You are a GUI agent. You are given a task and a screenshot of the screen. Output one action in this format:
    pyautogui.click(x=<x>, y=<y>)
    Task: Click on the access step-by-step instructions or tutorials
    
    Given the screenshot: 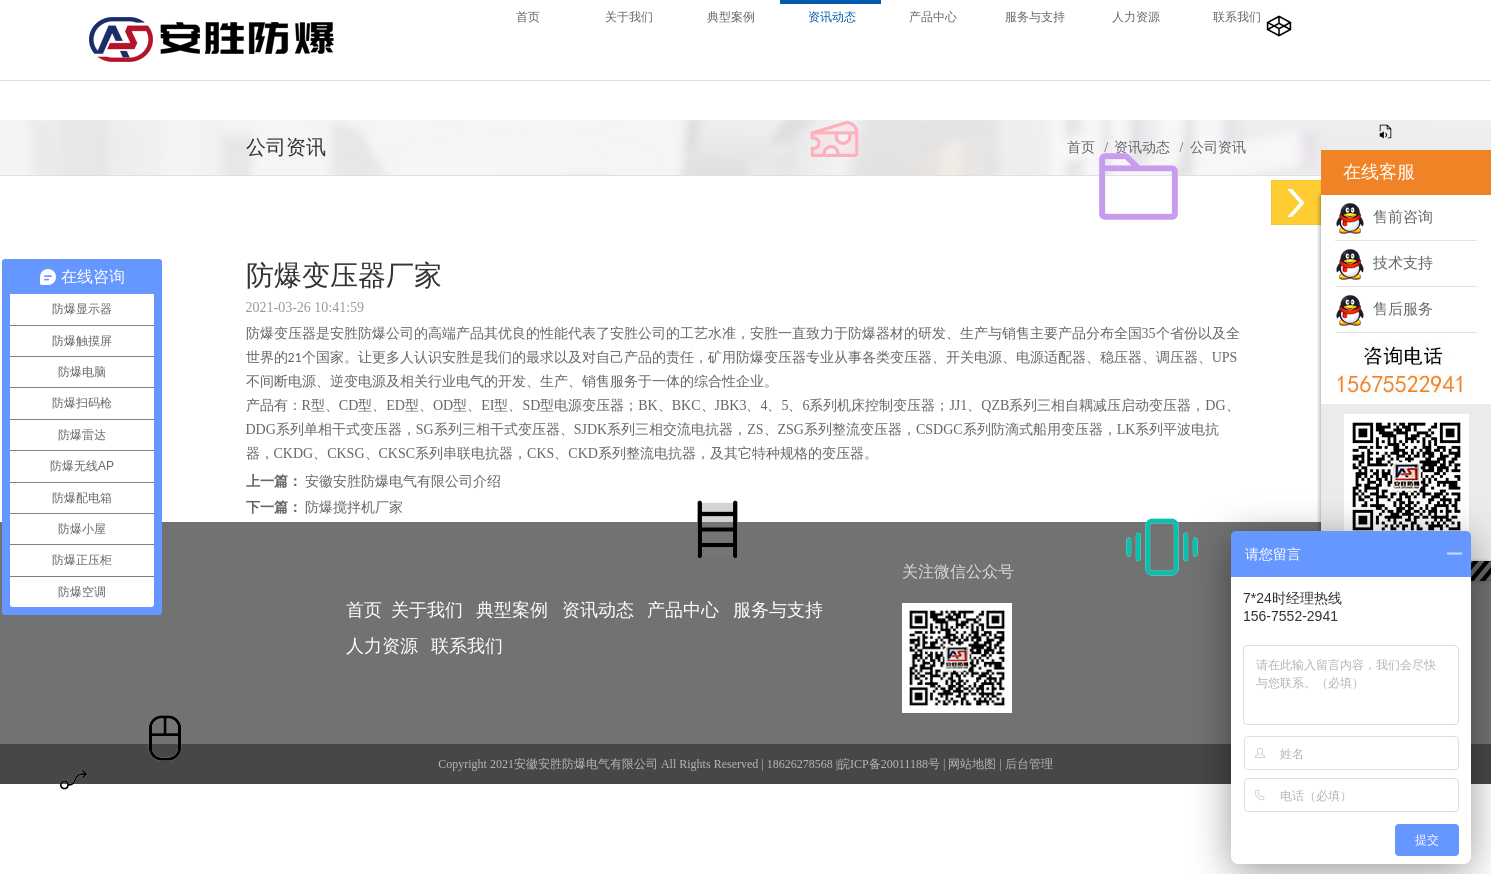 What is the action you would take?
    pyautogui.click(x=717, y=529)
    